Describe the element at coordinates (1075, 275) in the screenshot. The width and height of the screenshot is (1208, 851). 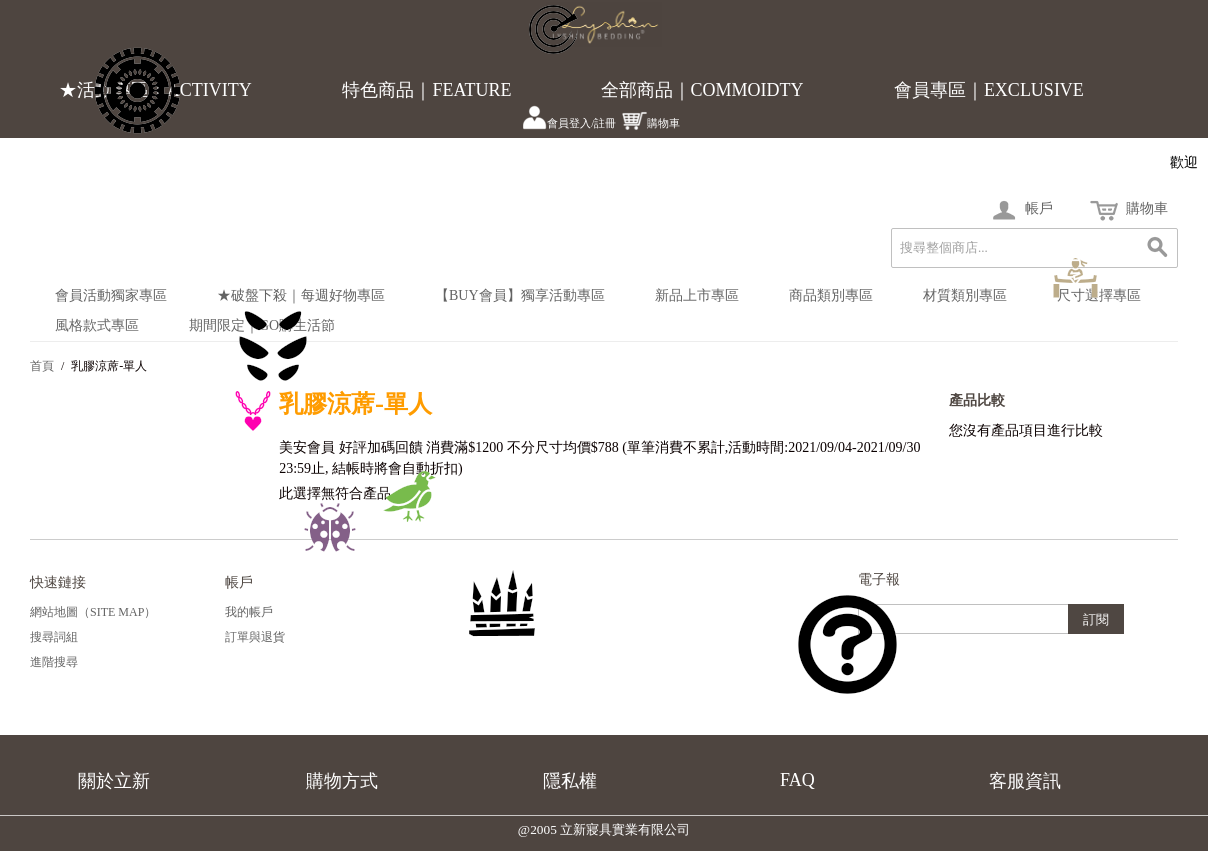
I see `flexibility or stretching exercise option` at that location.